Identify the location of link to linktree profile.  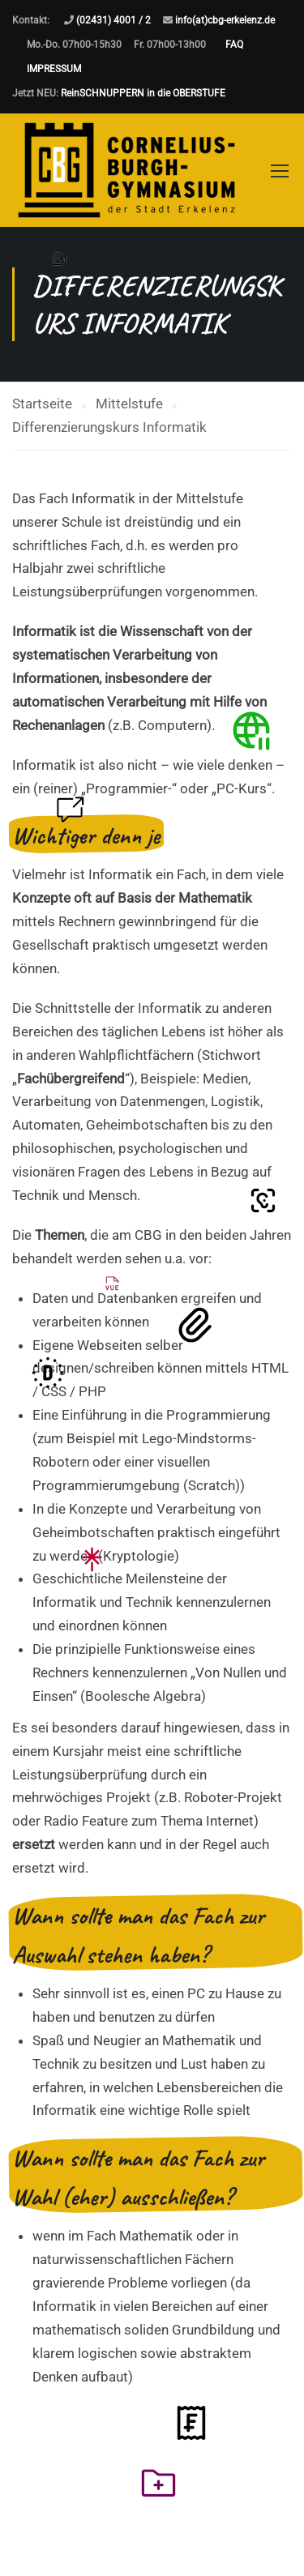
(92, 1559).